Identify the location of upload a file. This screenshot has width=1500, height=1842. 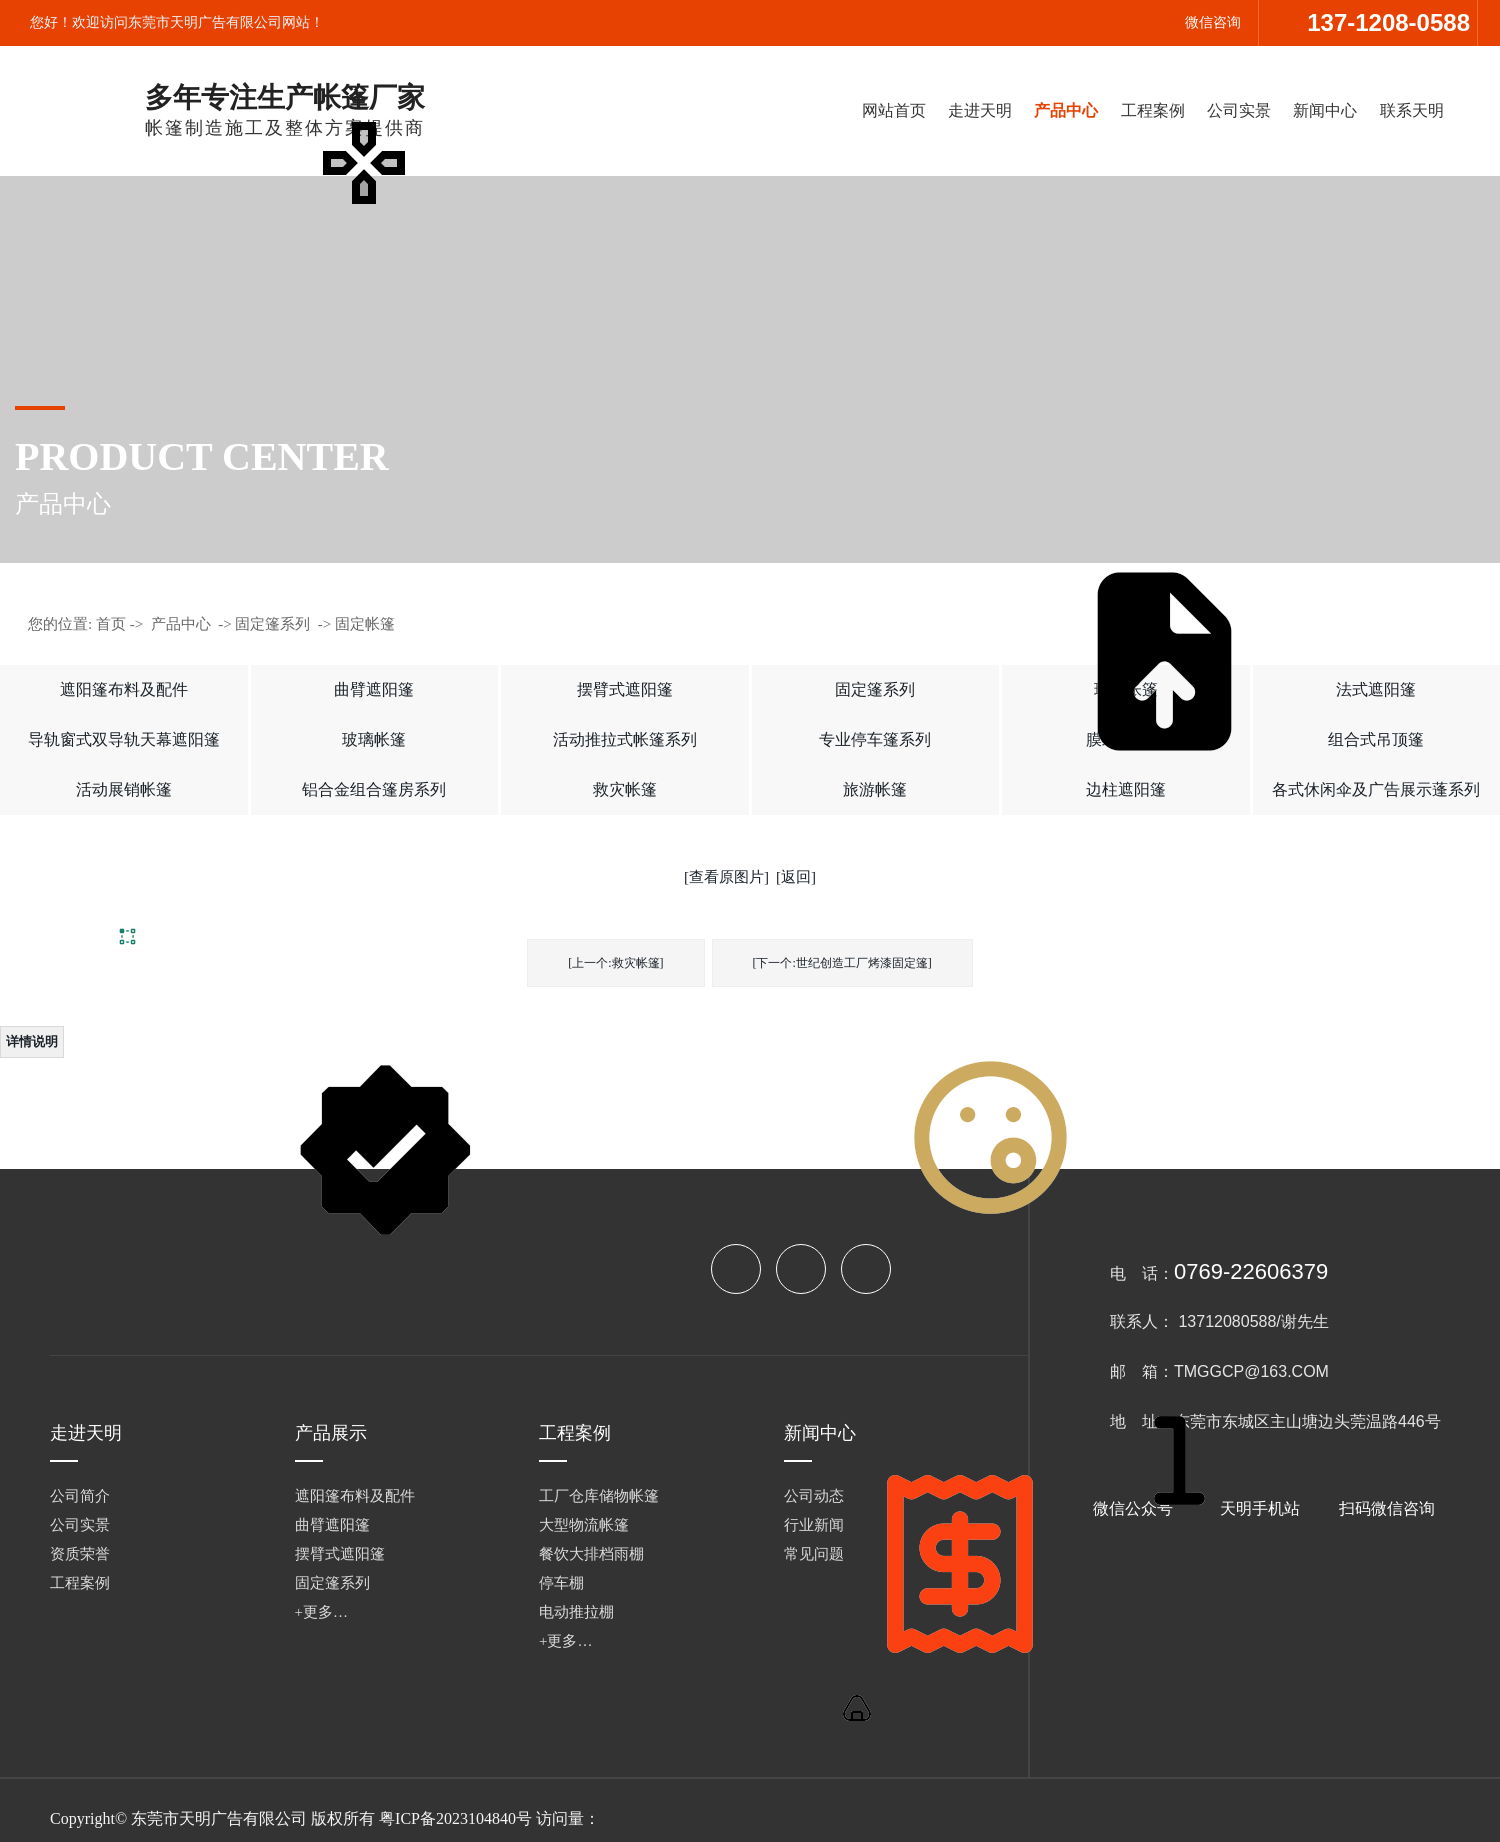
(1164, 661).